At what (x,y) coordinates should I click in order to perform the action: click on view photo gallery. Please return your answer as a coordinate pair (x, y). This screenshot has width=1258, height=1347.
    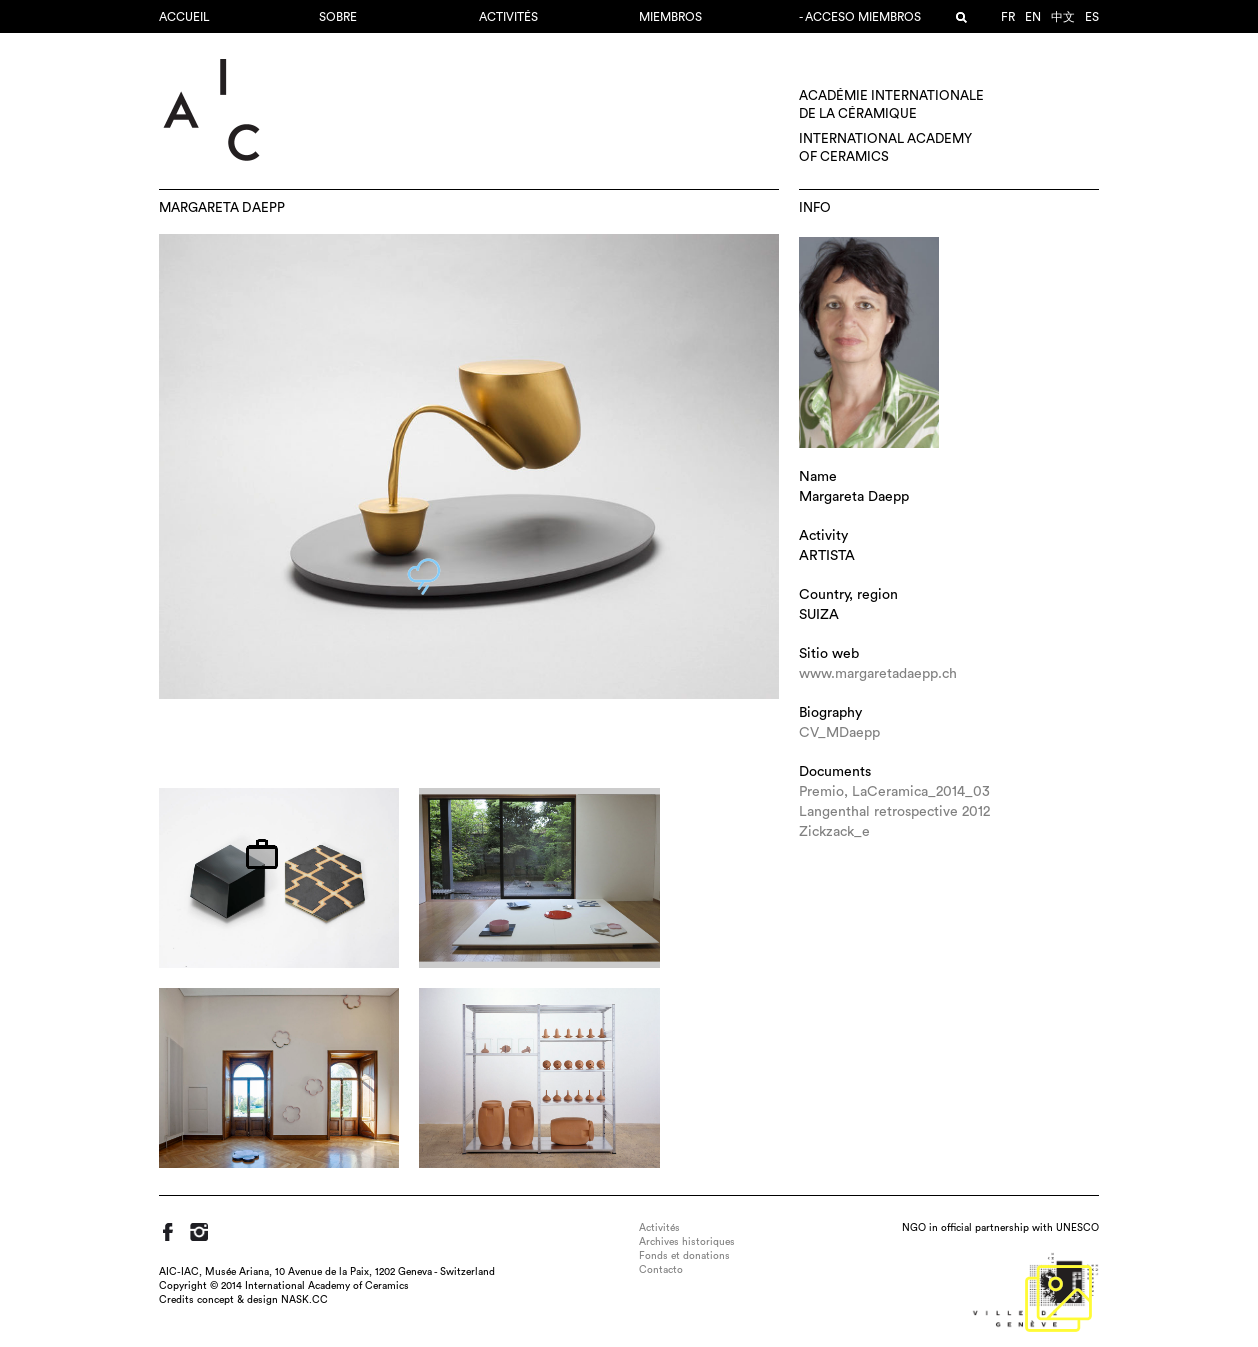
    Looking at the image, I should click on (1058, 1298).